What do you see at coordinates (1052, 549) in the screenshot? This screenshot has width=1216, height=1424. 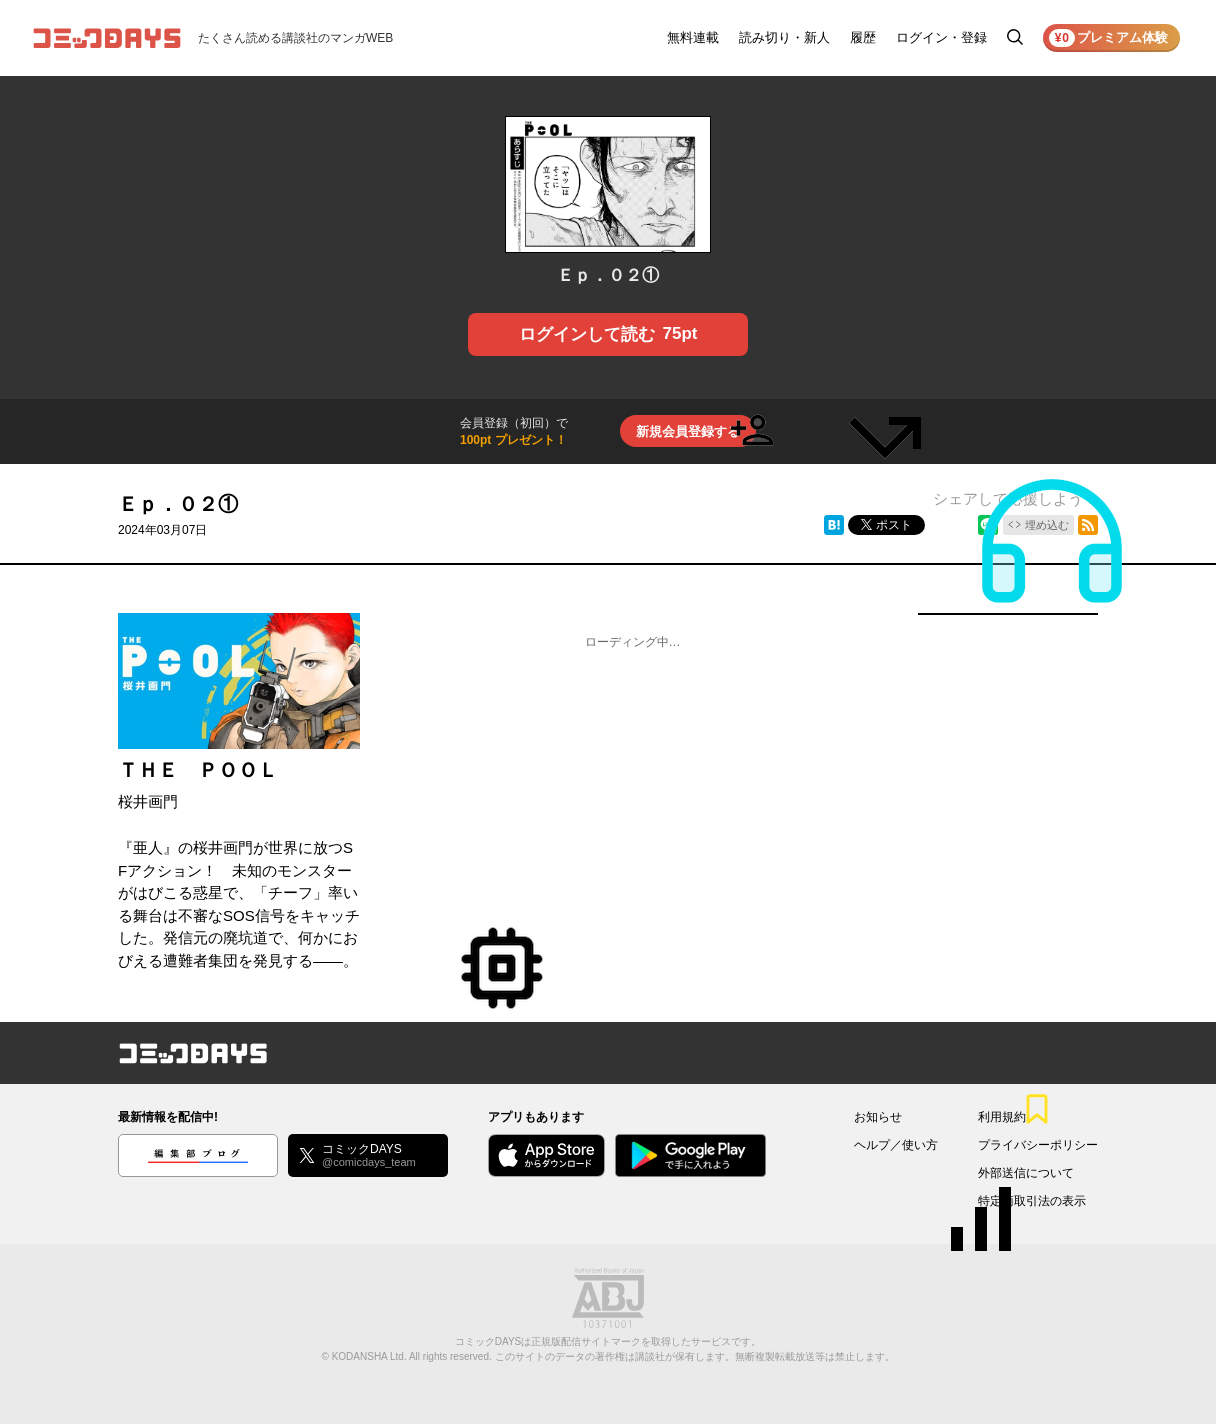 I see `access audio or music playback` at bounding box center [1052, 549].